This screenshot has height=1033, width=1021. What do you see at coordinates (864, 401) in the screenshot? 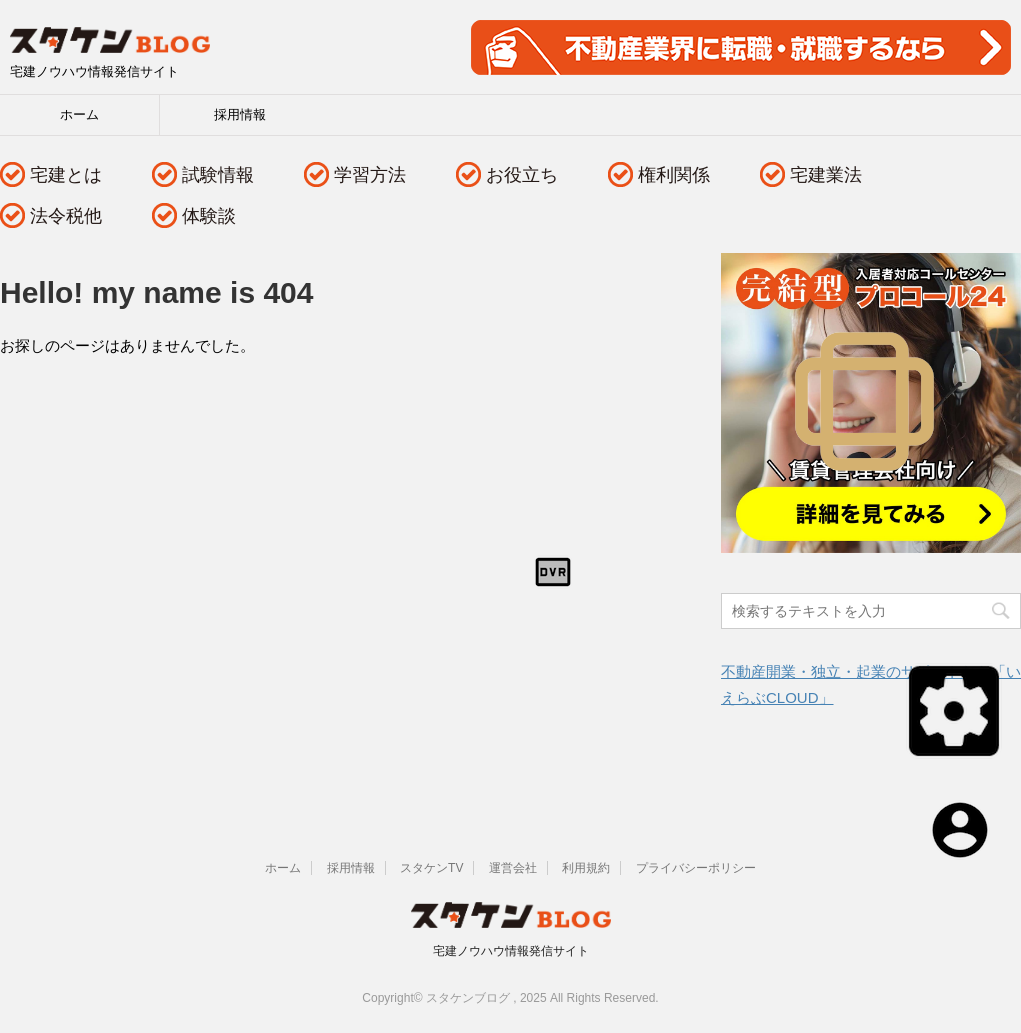
I see `adjust aspect ratio settings` at bounding box center [864, 401].